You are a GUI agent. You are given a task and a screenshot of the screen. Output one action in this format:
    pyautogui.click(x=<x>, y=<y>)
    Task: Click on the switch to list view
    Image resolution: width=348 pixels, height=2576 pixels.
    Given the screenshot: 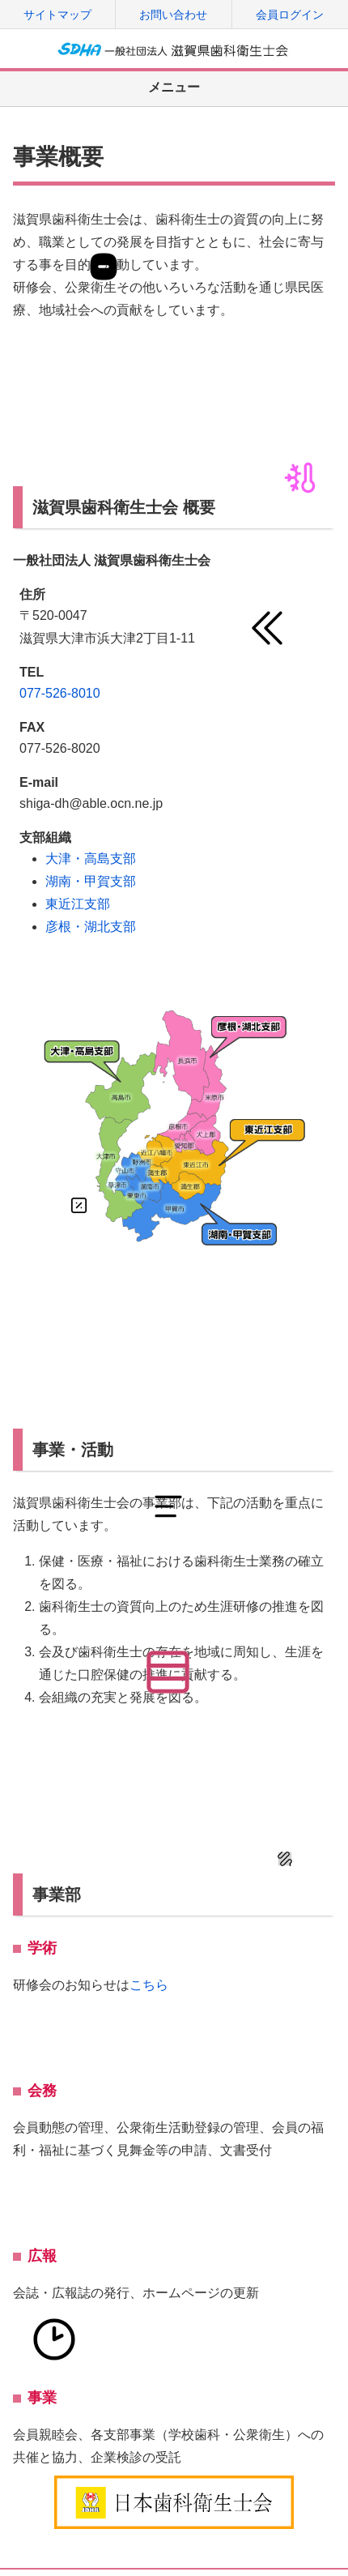 What is the action you would take?
    pyautogui.click(x=168, y=1672)
    